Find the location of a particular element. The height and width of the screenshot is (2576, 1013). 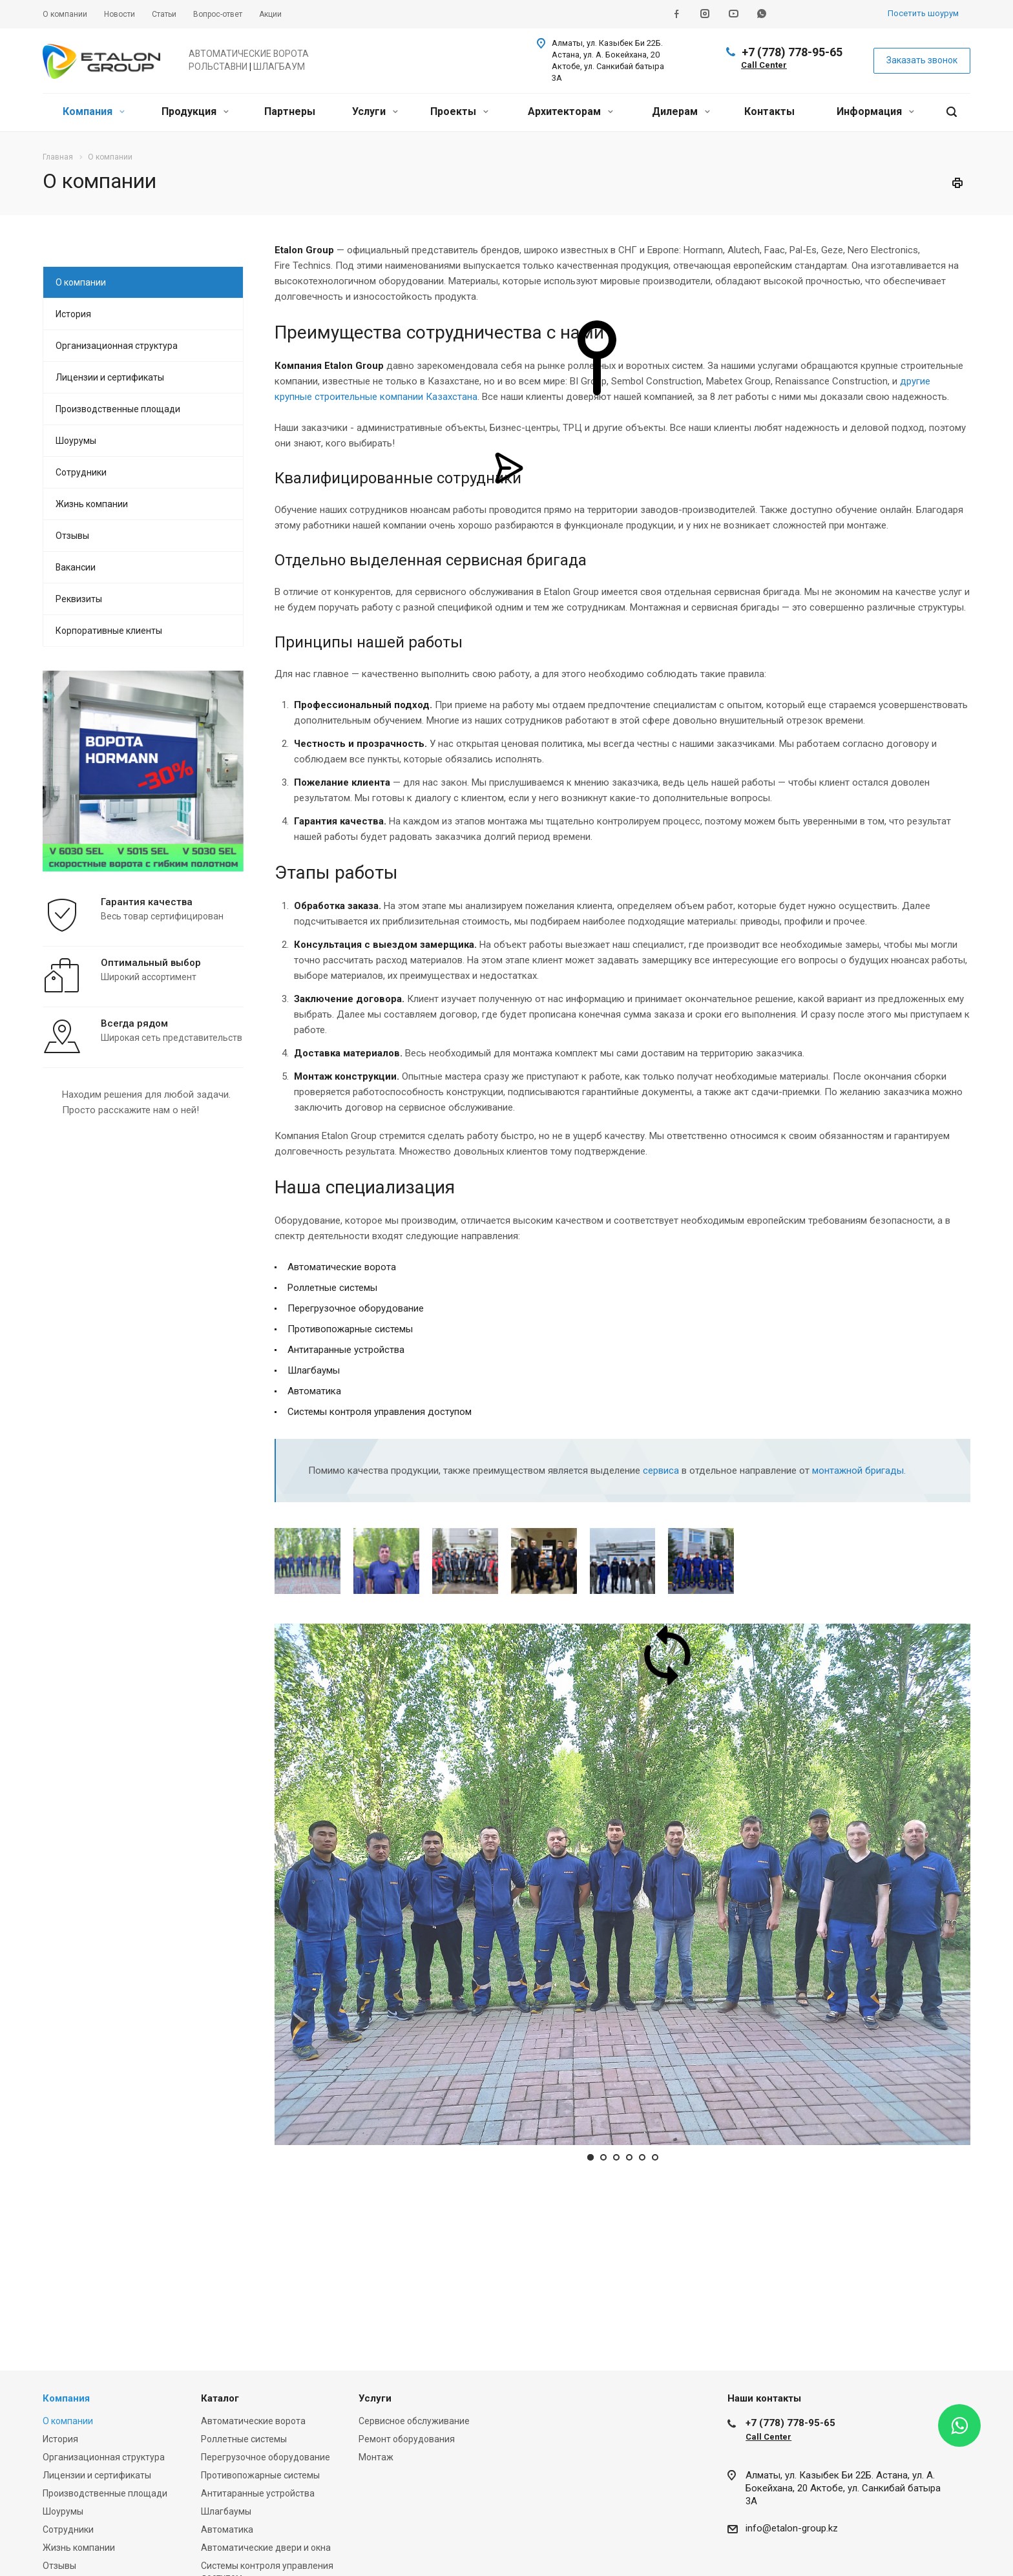

repeat or loop playback is located at coordinates (667, 1655).